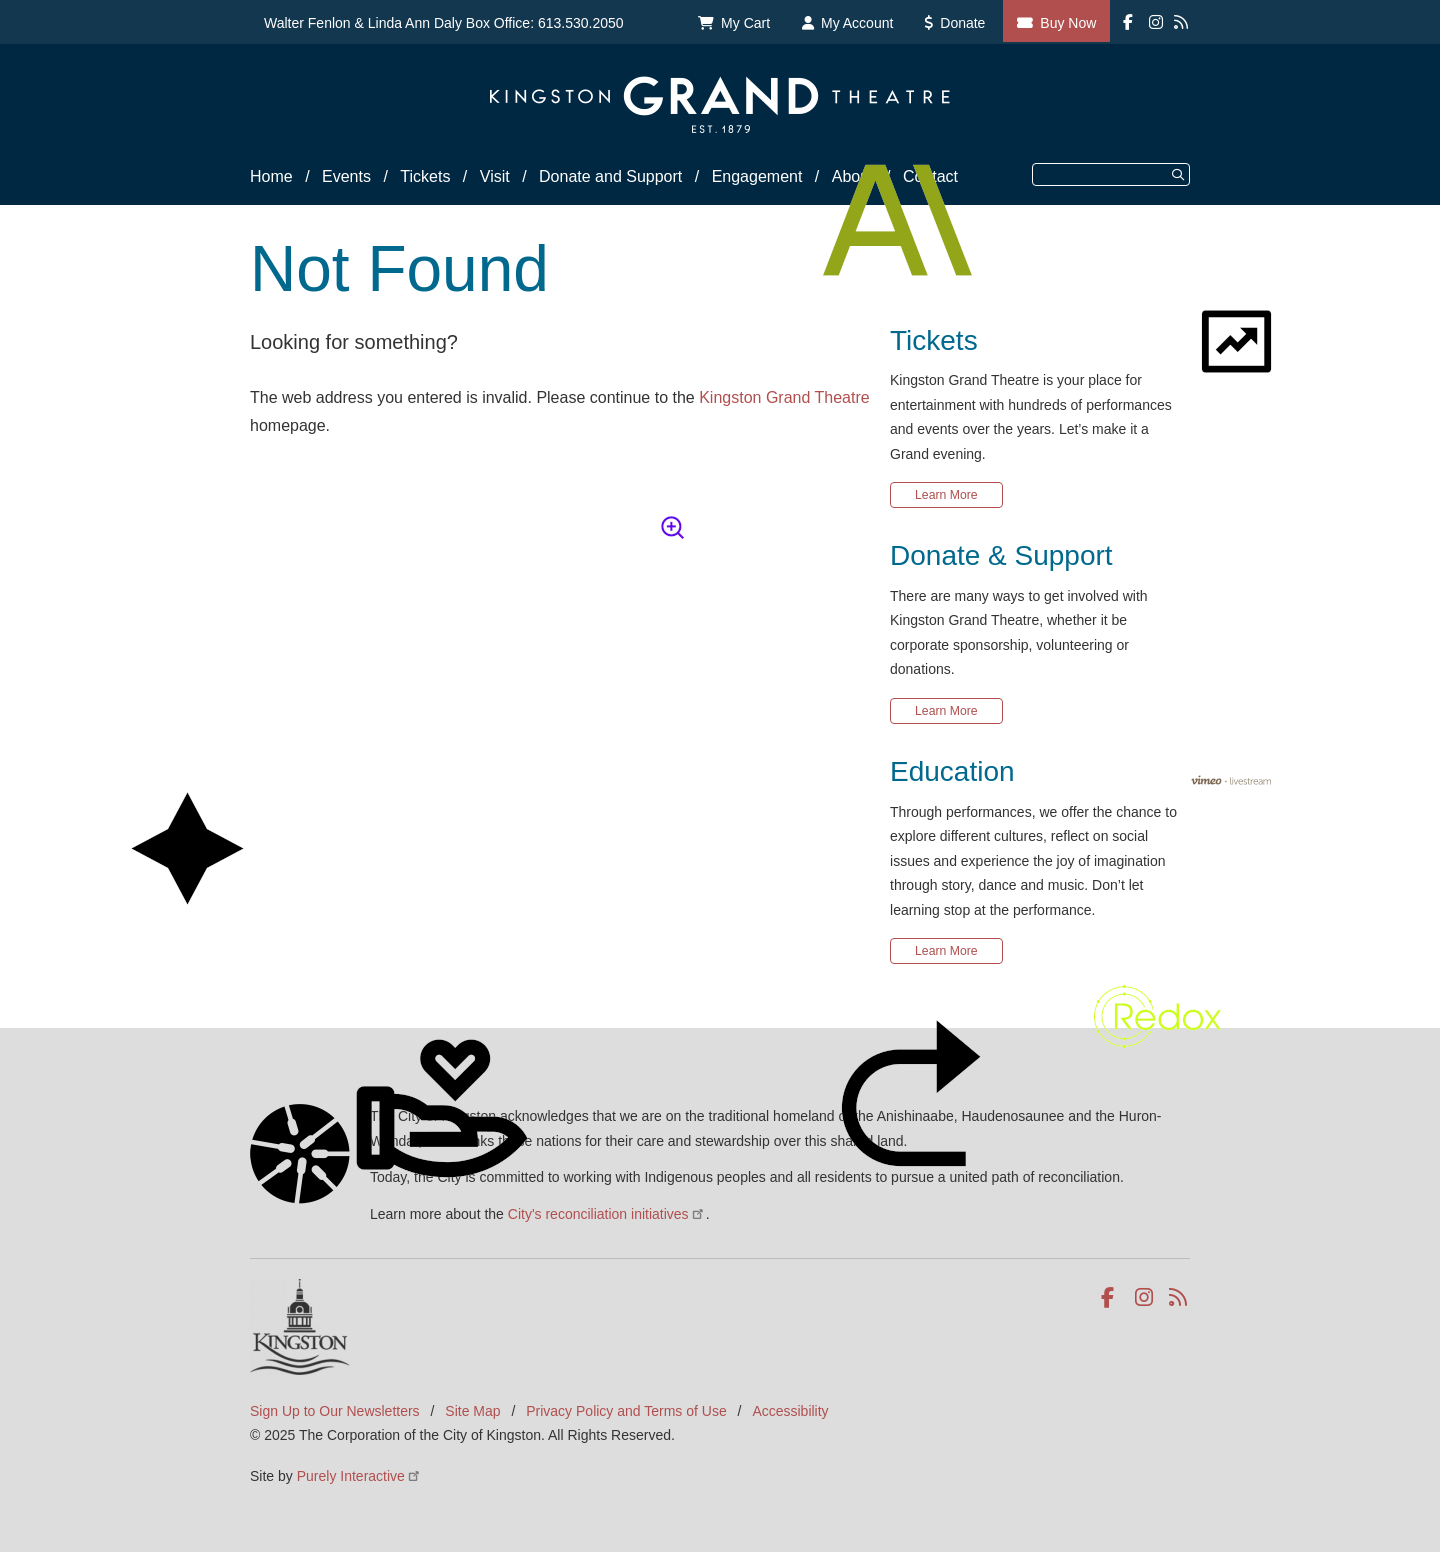 The height and width of the screenshot is (1552, 1440). What do you see at coordinates (1231, 780) in the screenshot?
I see `open vimeo livestream app` at bounding box center [1231, 780].